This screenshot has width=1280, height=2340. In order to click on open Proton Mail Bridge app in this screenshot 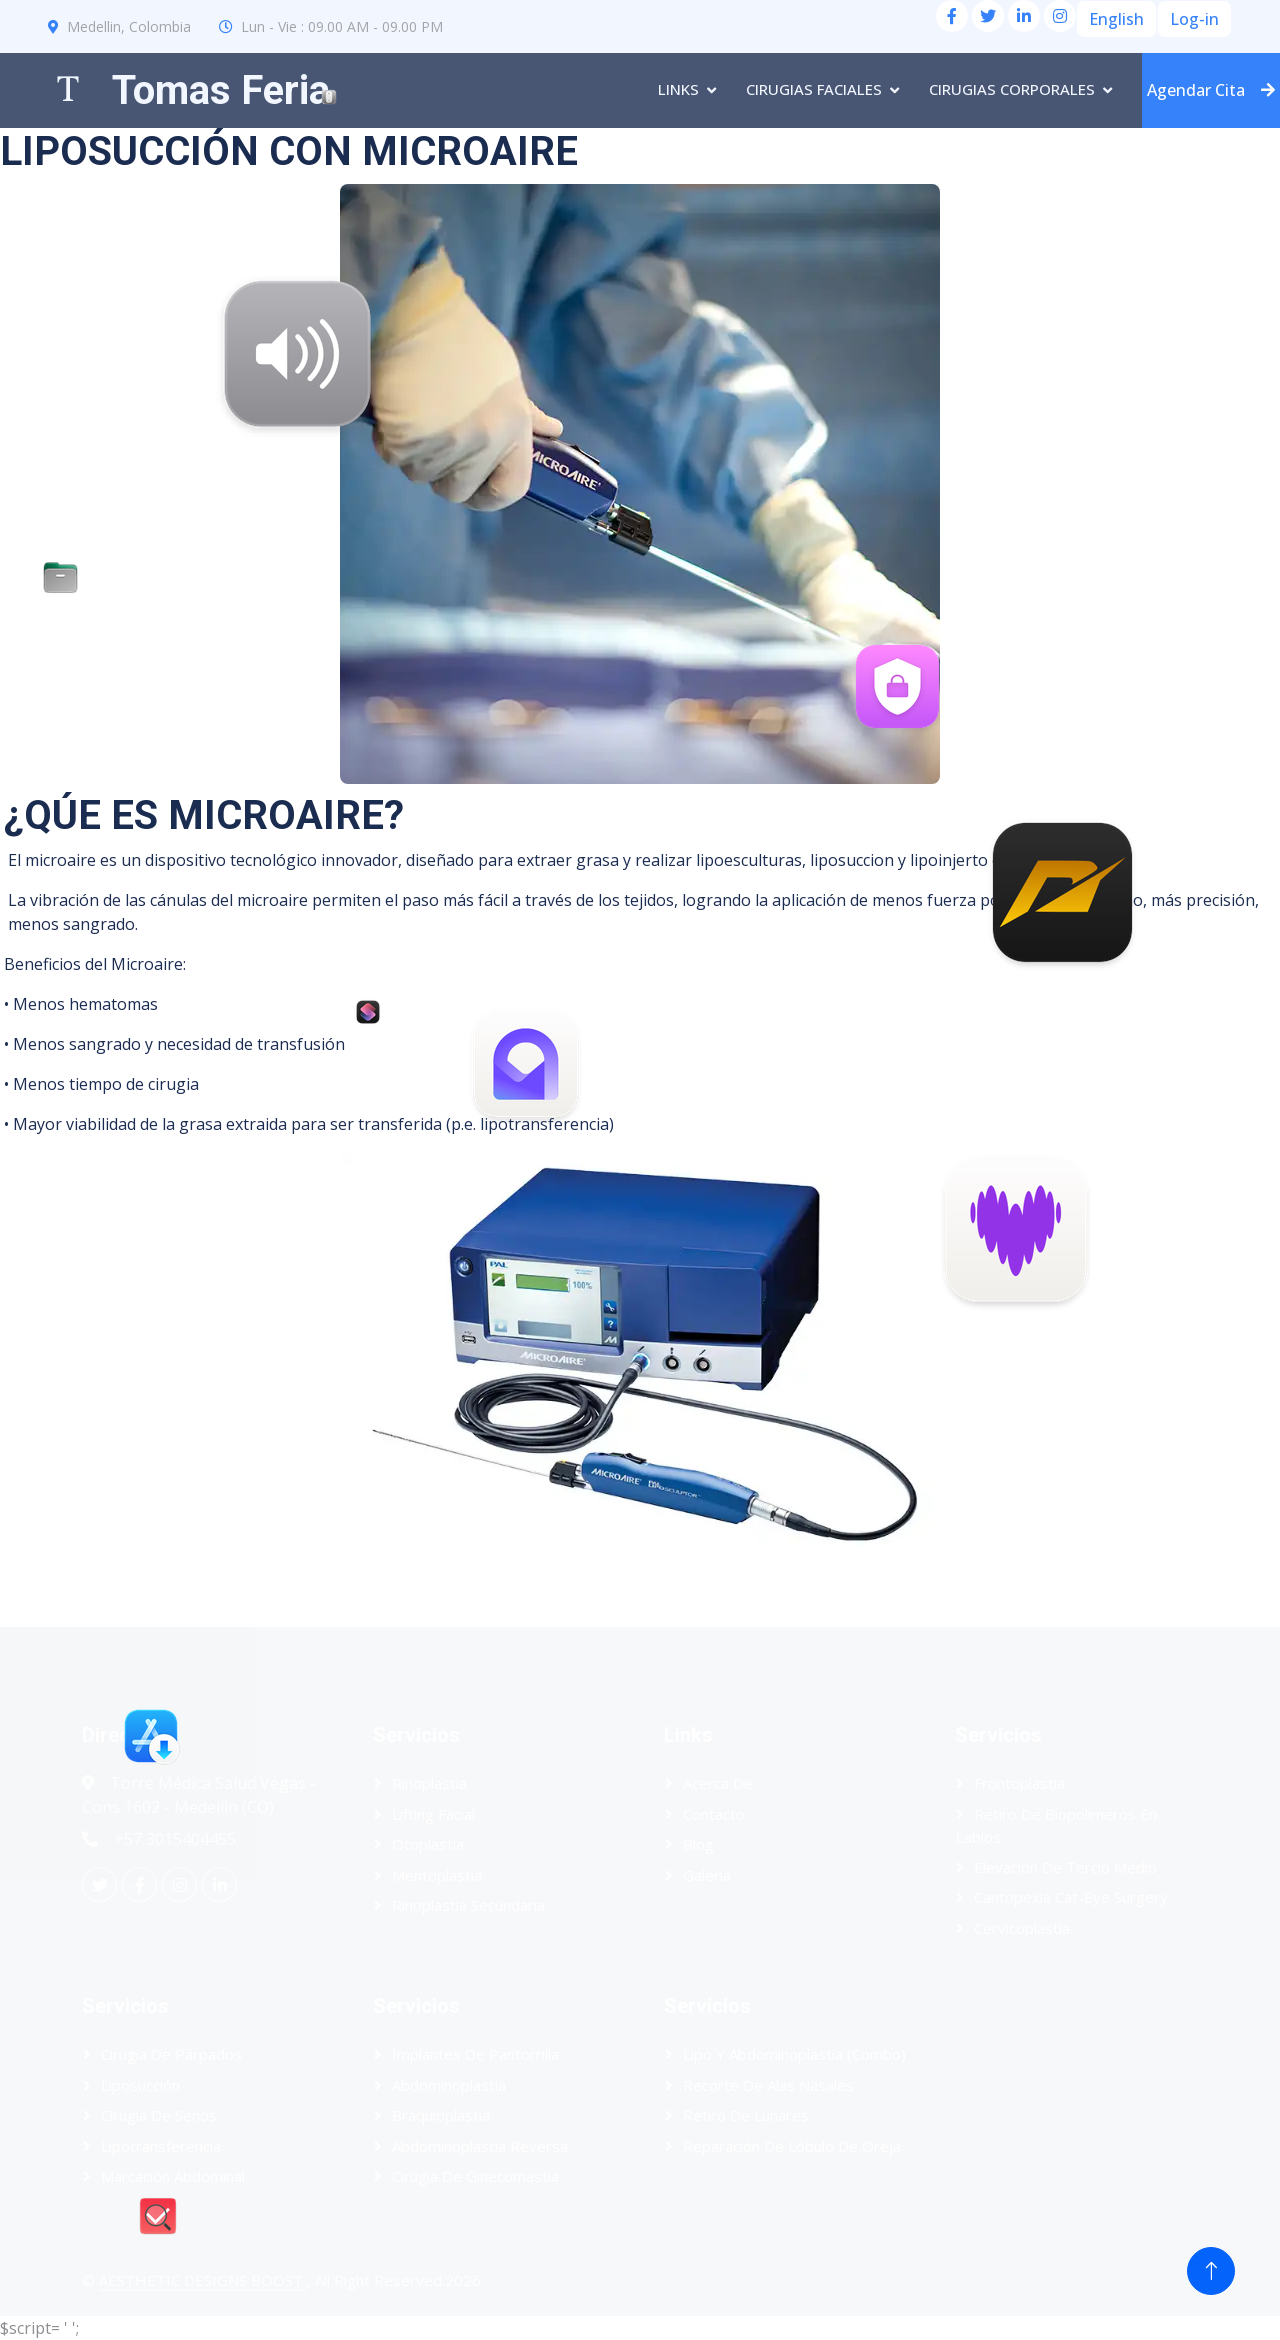, I will do `click(526, 1065)`.